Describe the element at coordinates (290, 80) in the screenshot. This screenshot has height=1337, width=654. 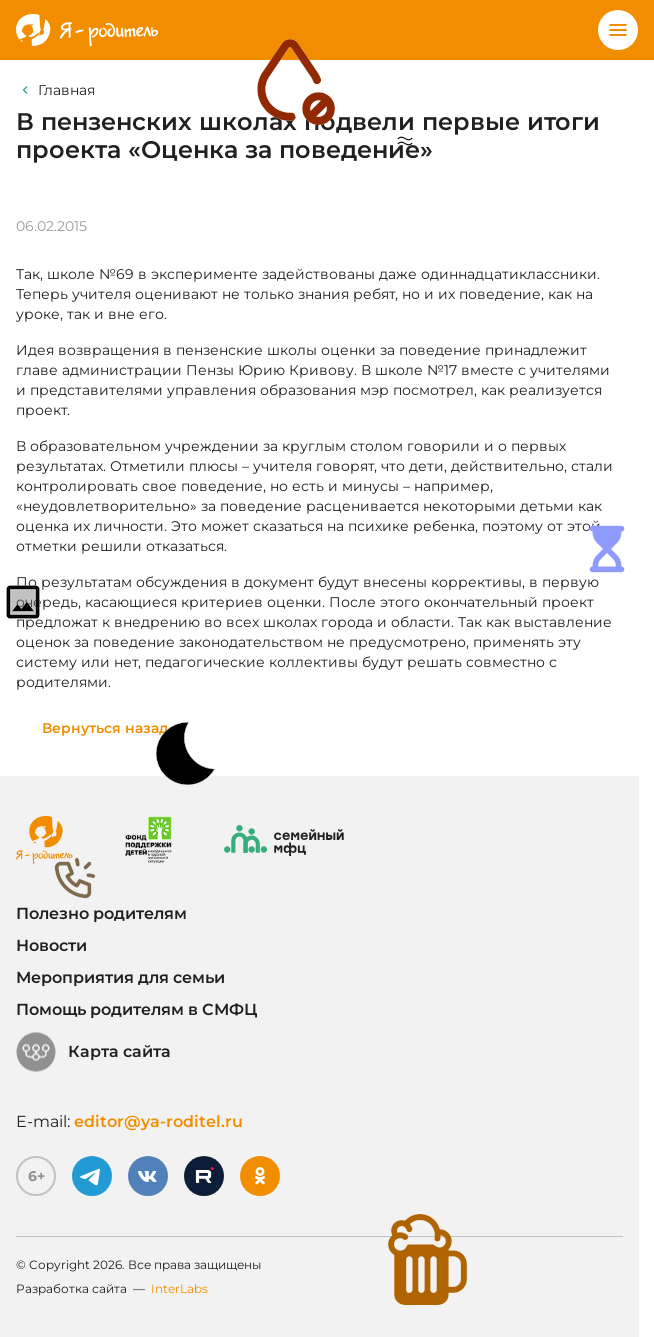
I see `disable water or liquid-related feature` at that location.